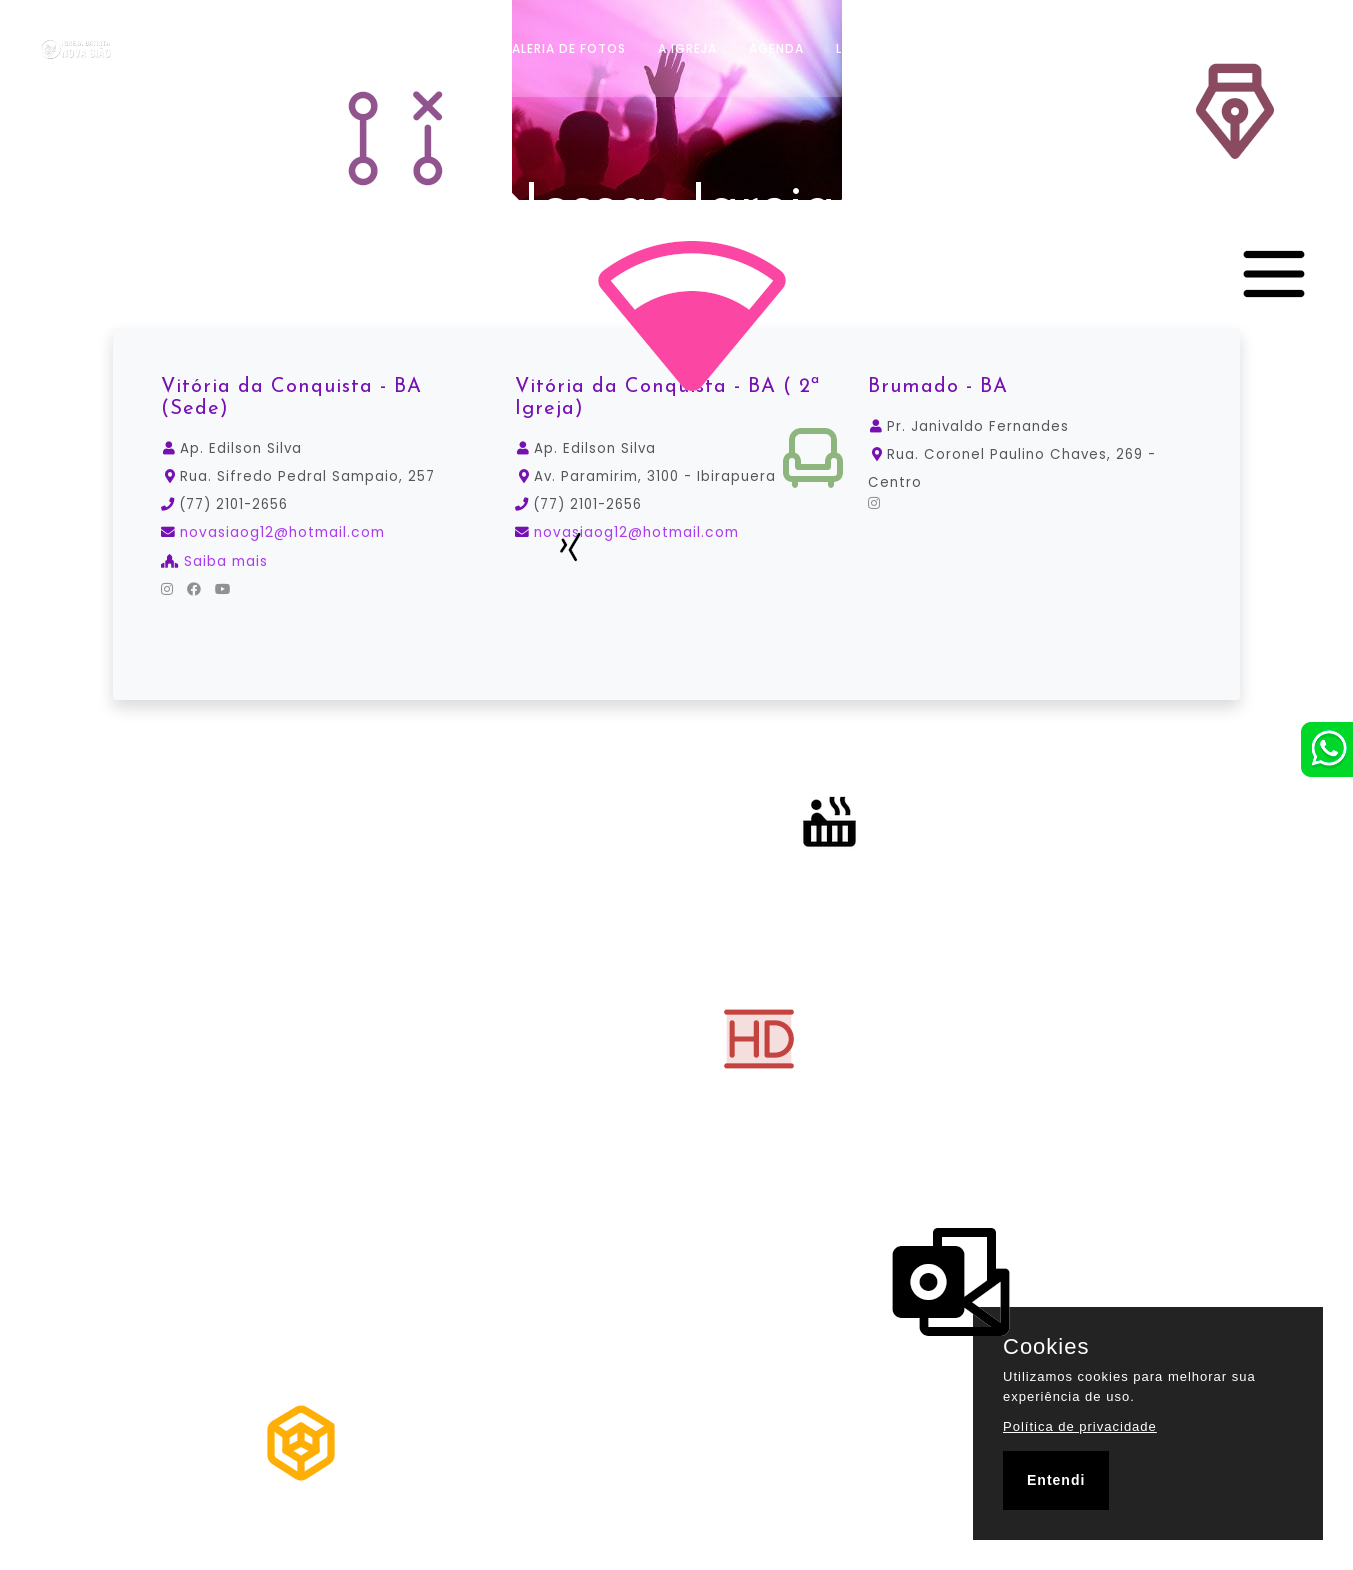 The image size is (1353, 1570). What do you see at coordinates (829, 820) in the screenshot?
I see `view hot tub or spa amenities` at bounding box center [829, 820].